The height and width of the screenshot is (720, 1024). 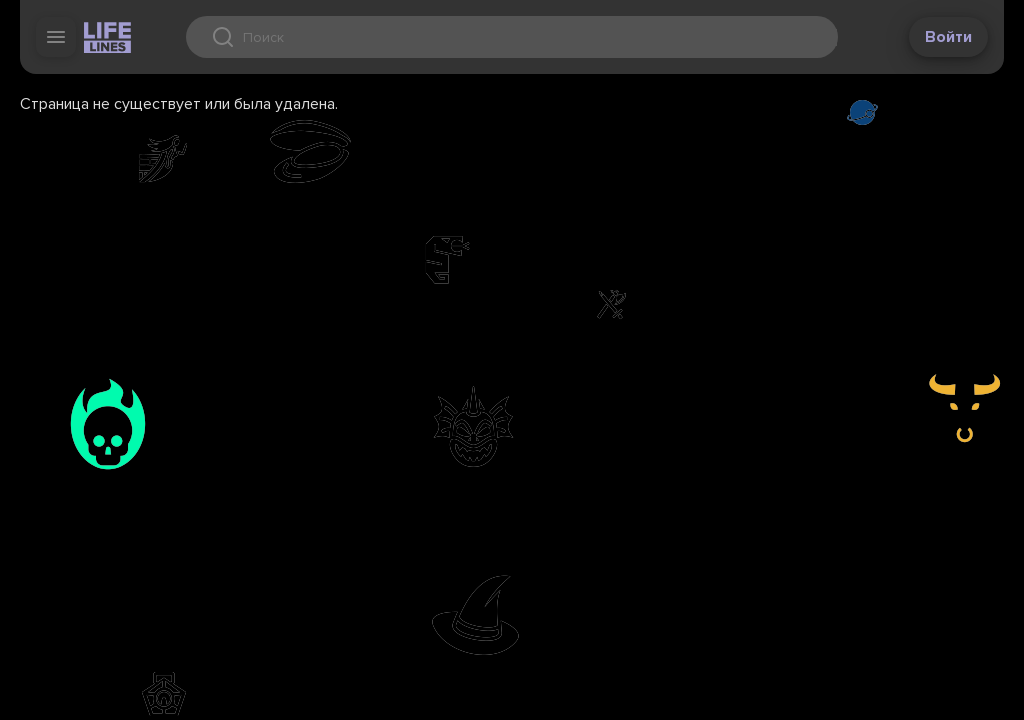 I want to click on indicates seafood or shellfish category, so click(x=310, y=151).